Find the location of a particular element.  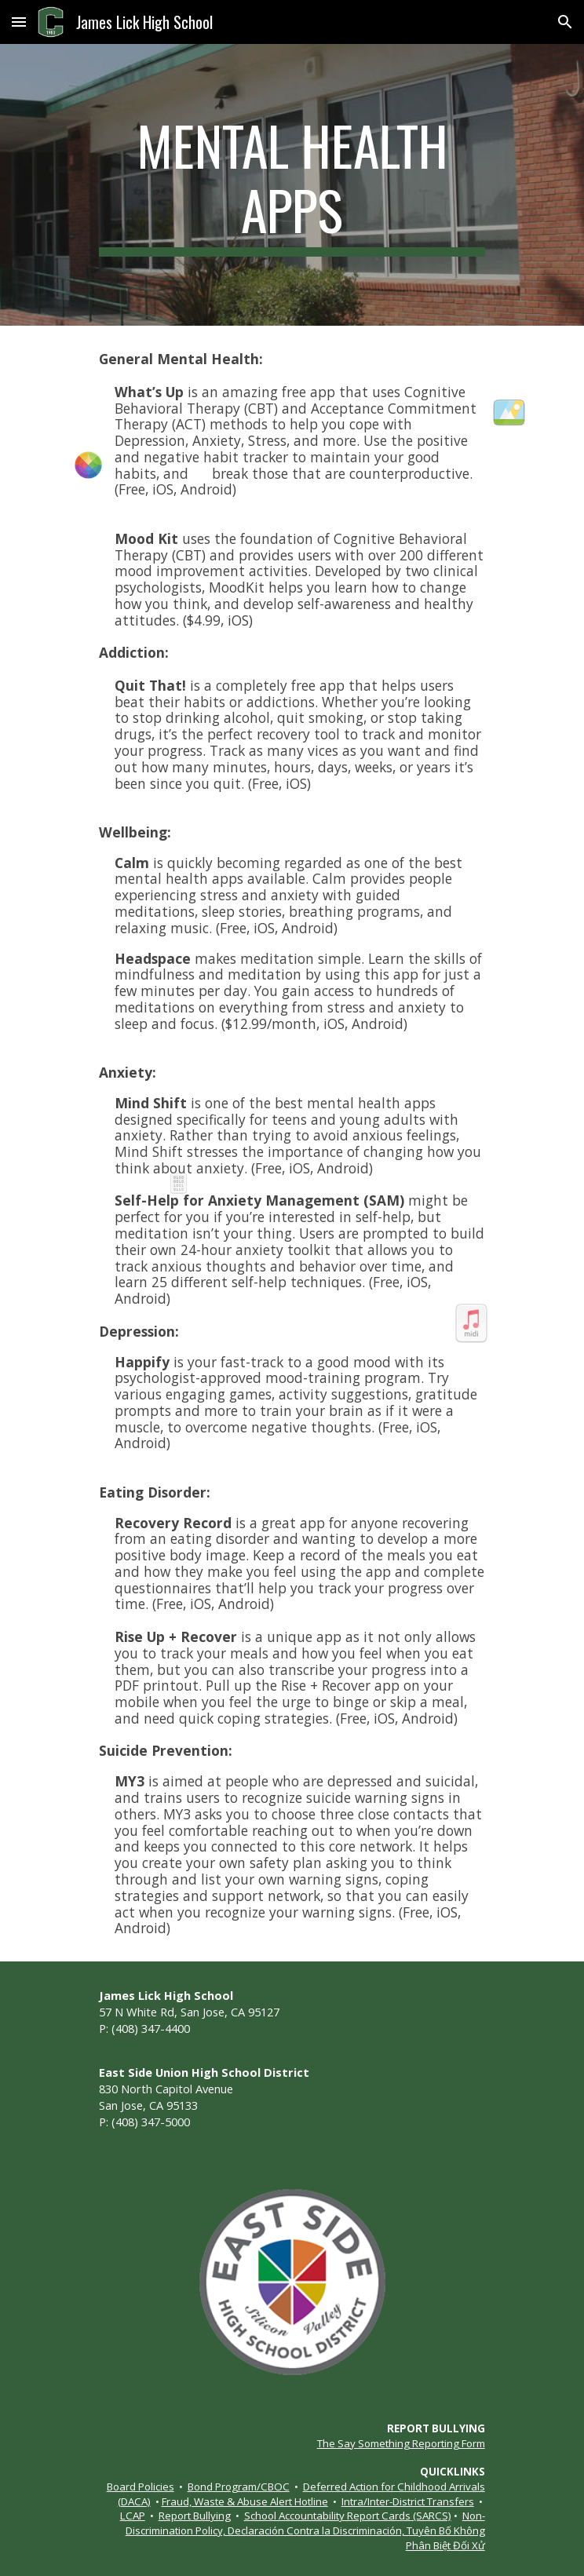

indicates a Windows executable or downloadable program file is located at coordinates (178, 1183).